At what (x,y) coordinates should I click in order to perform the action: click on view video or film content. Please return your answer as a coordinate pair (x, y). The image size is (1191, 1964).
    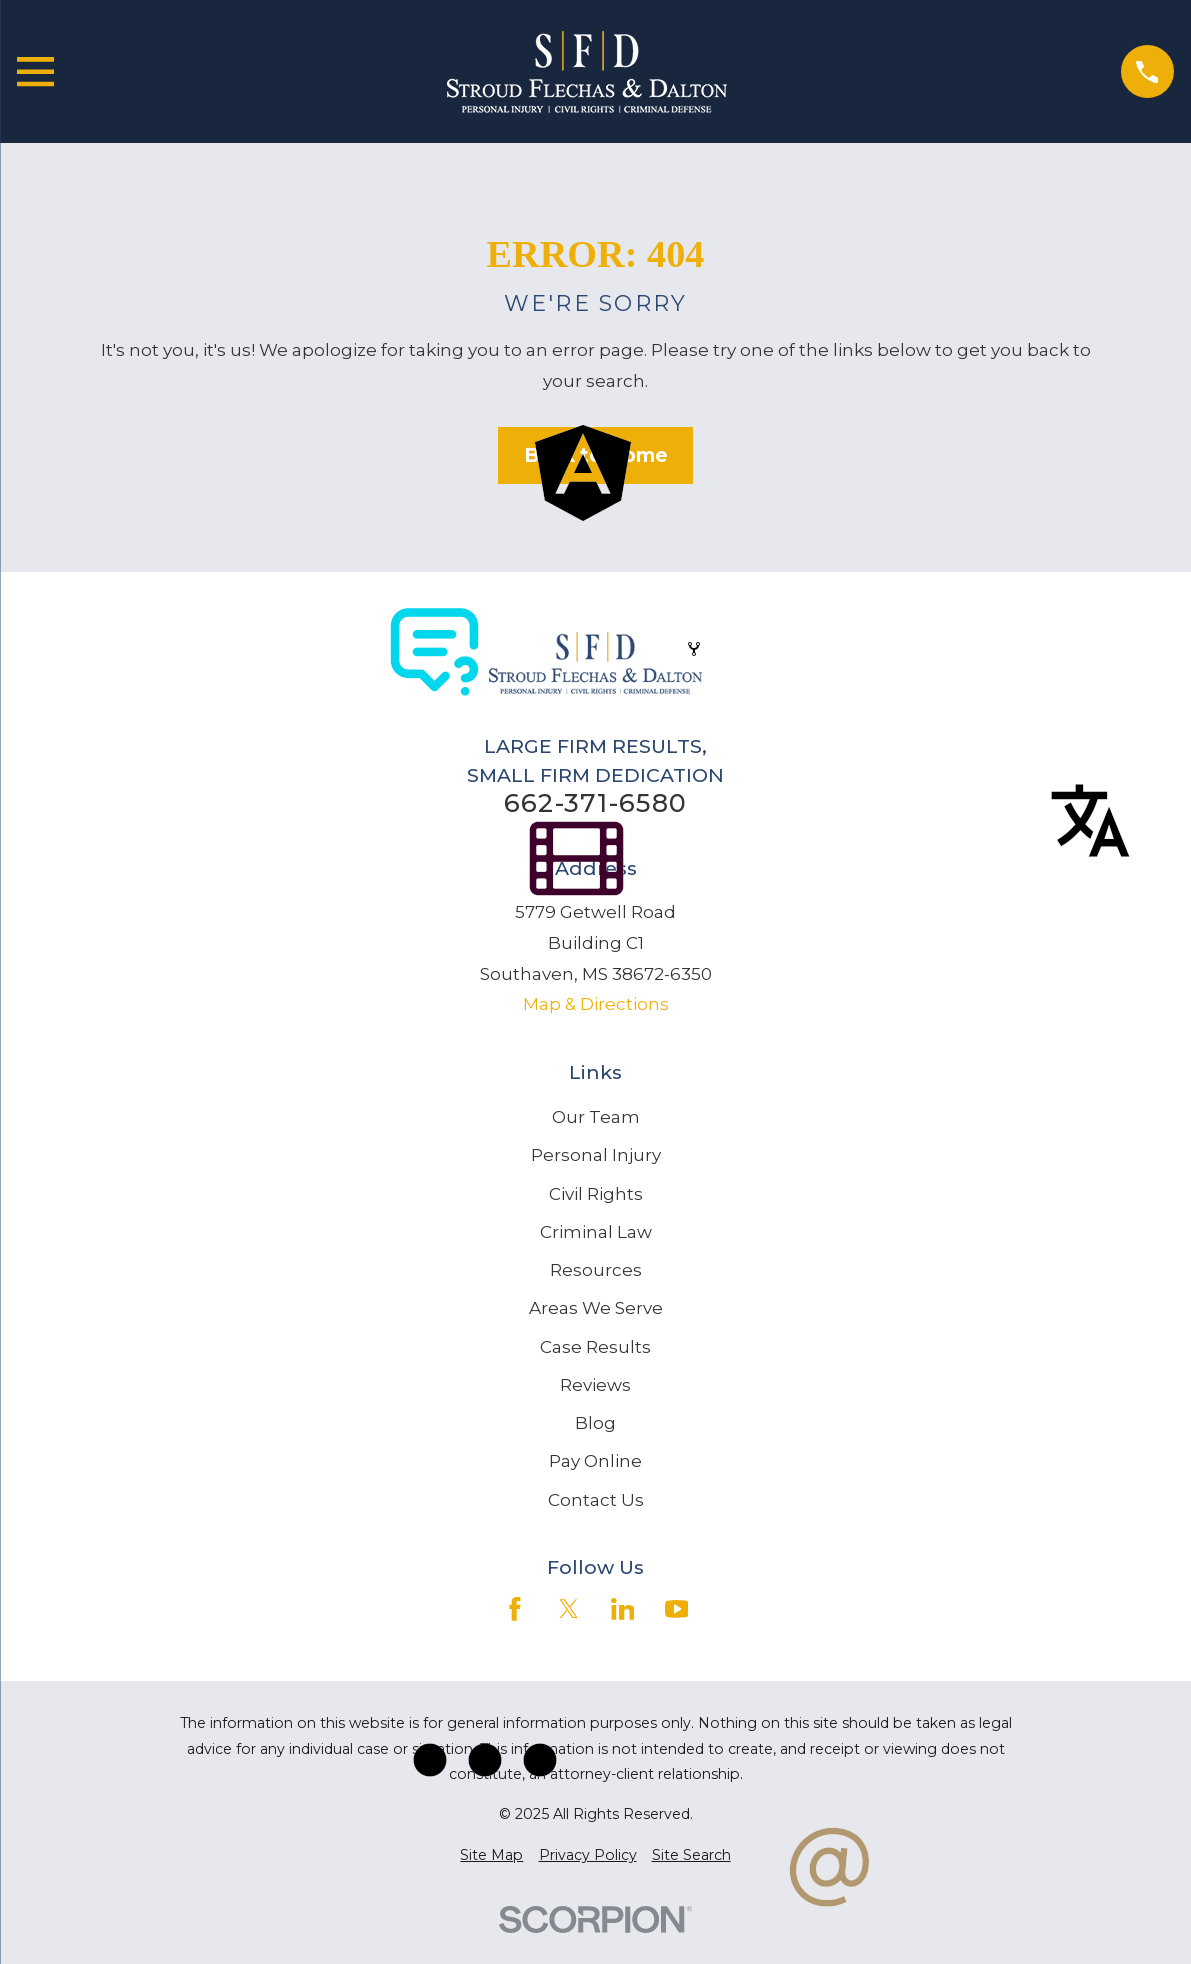
    Looking at the image, I should click on (576, 858).